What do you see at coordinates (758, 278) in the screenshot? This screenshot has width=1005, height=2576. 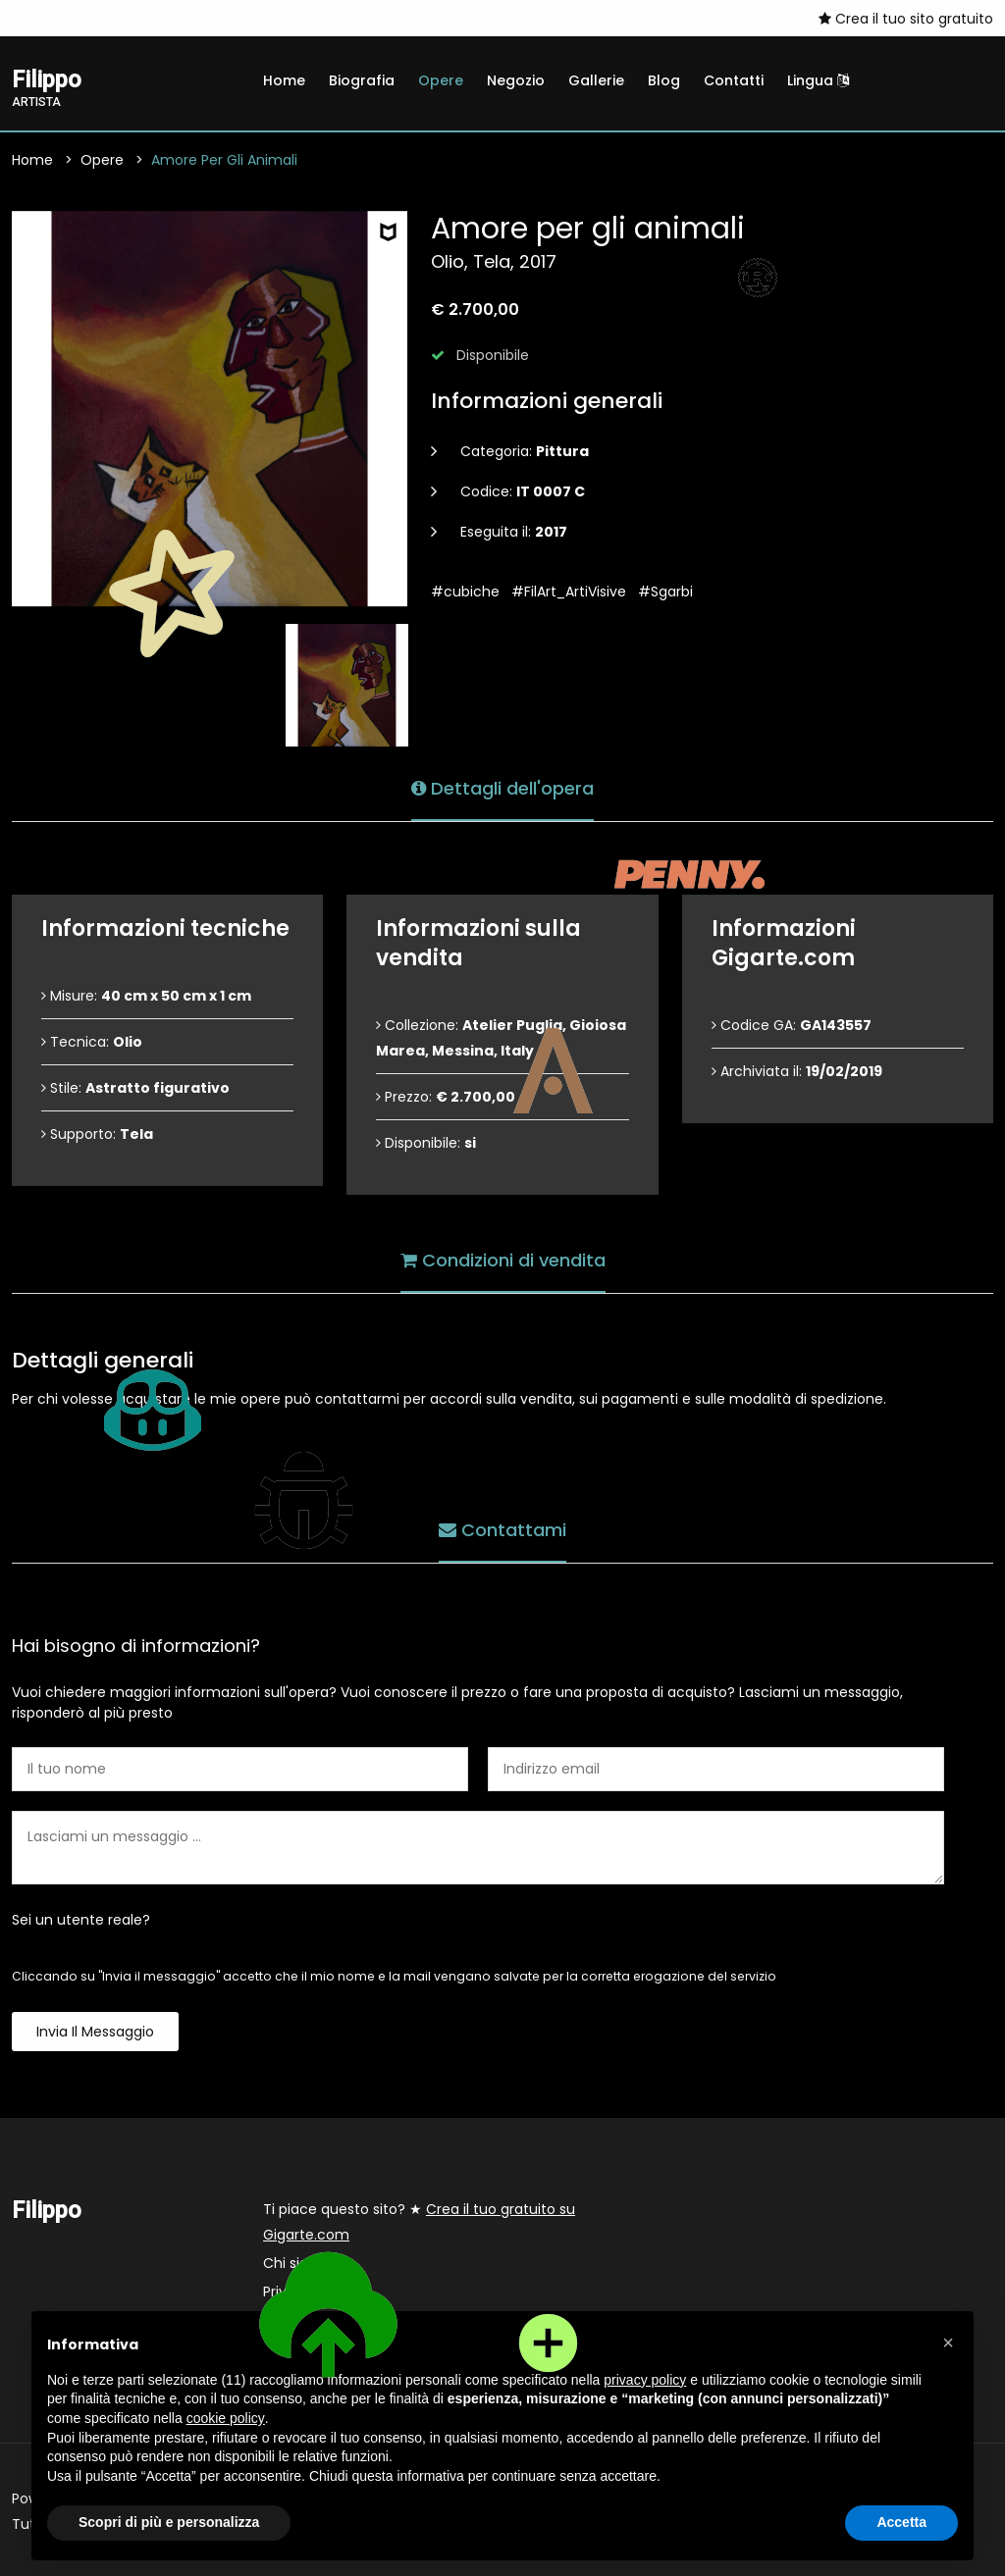 I see `rust programming language logo` at bounding box center [758, 278].